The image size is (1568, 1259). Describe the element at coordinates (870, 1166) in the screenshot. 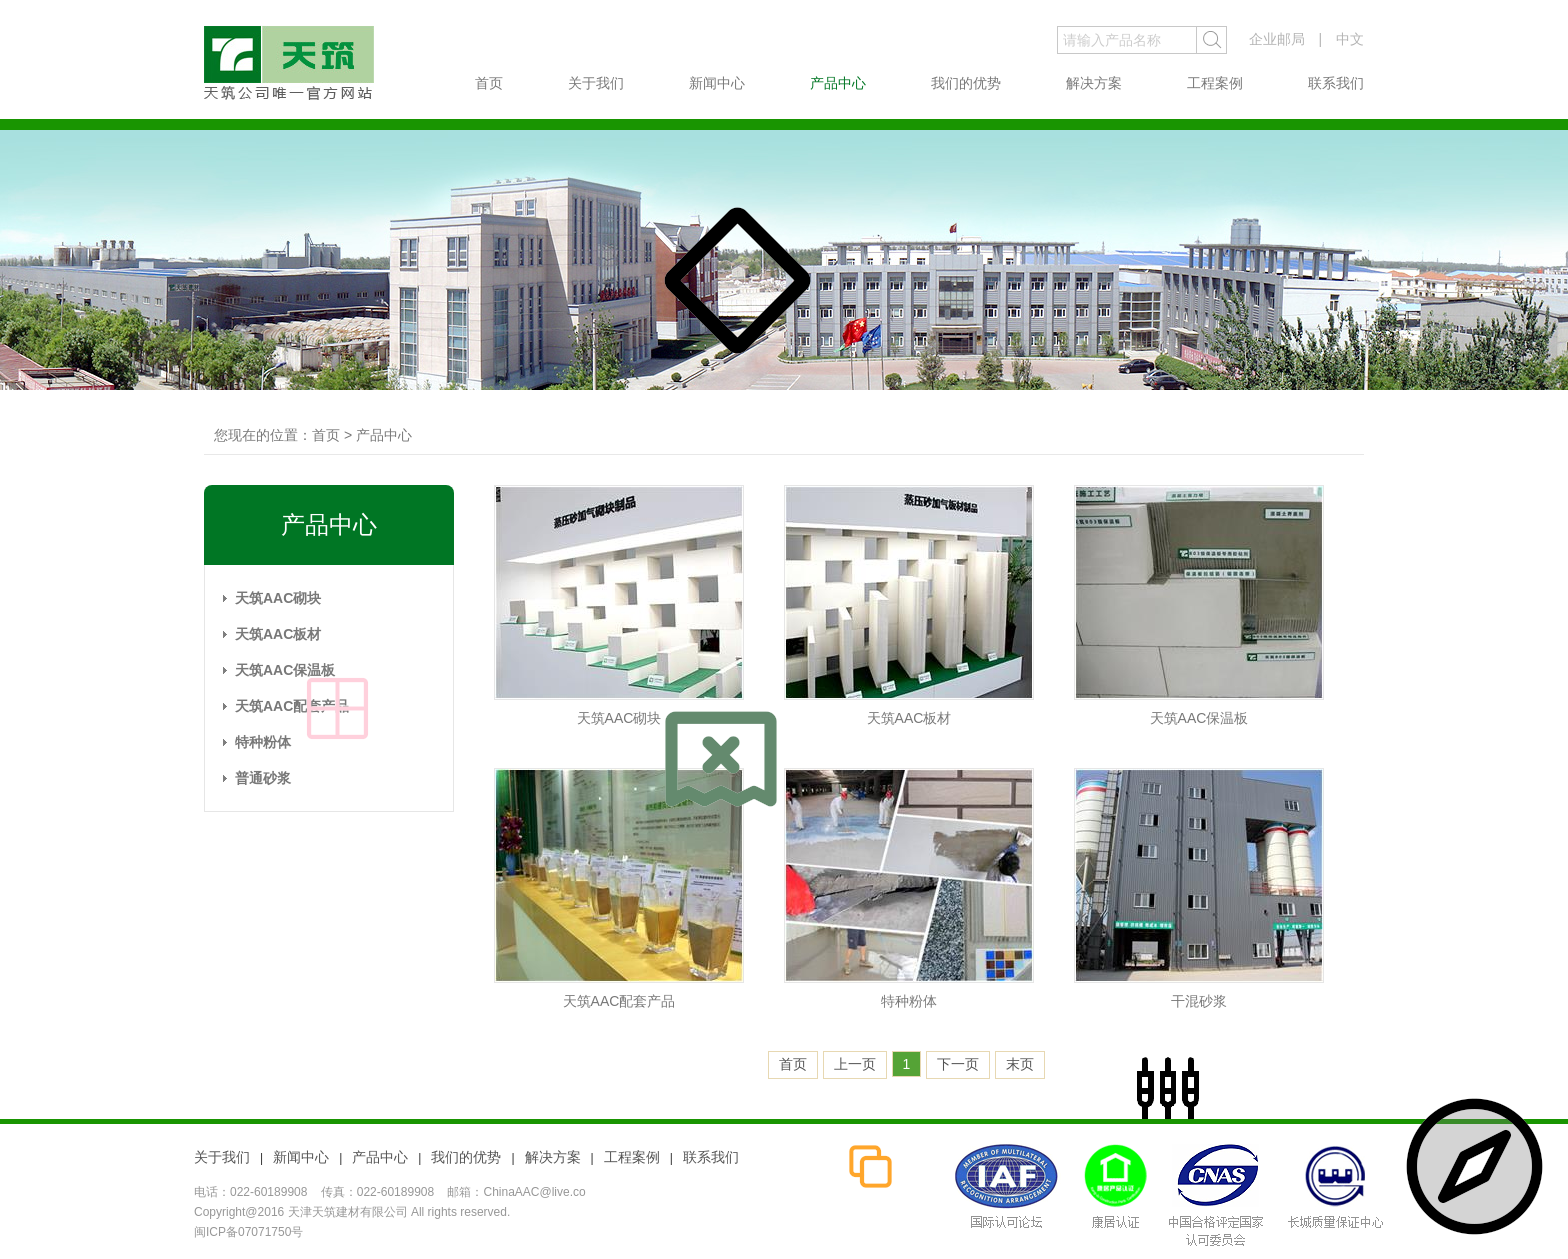

I see `copy to clipboard` at that location.